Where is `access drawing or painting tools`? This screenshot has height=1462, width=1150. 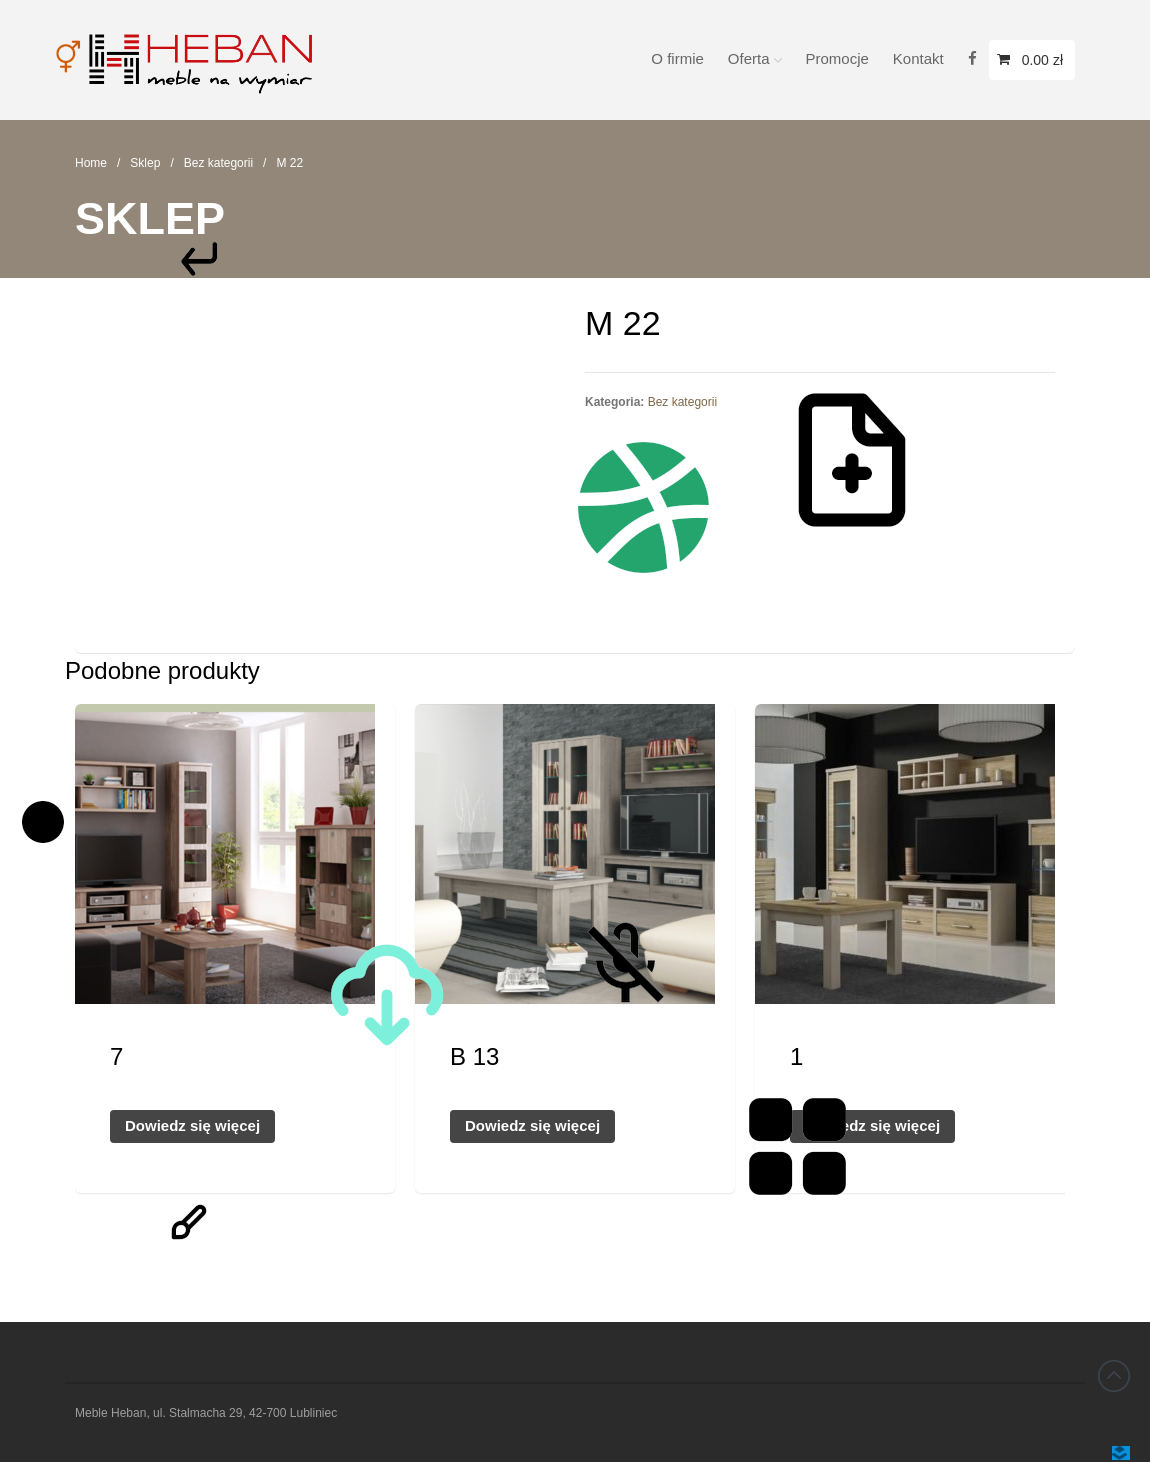 access drawing or painting tools is located at coordinates (189, 1222).